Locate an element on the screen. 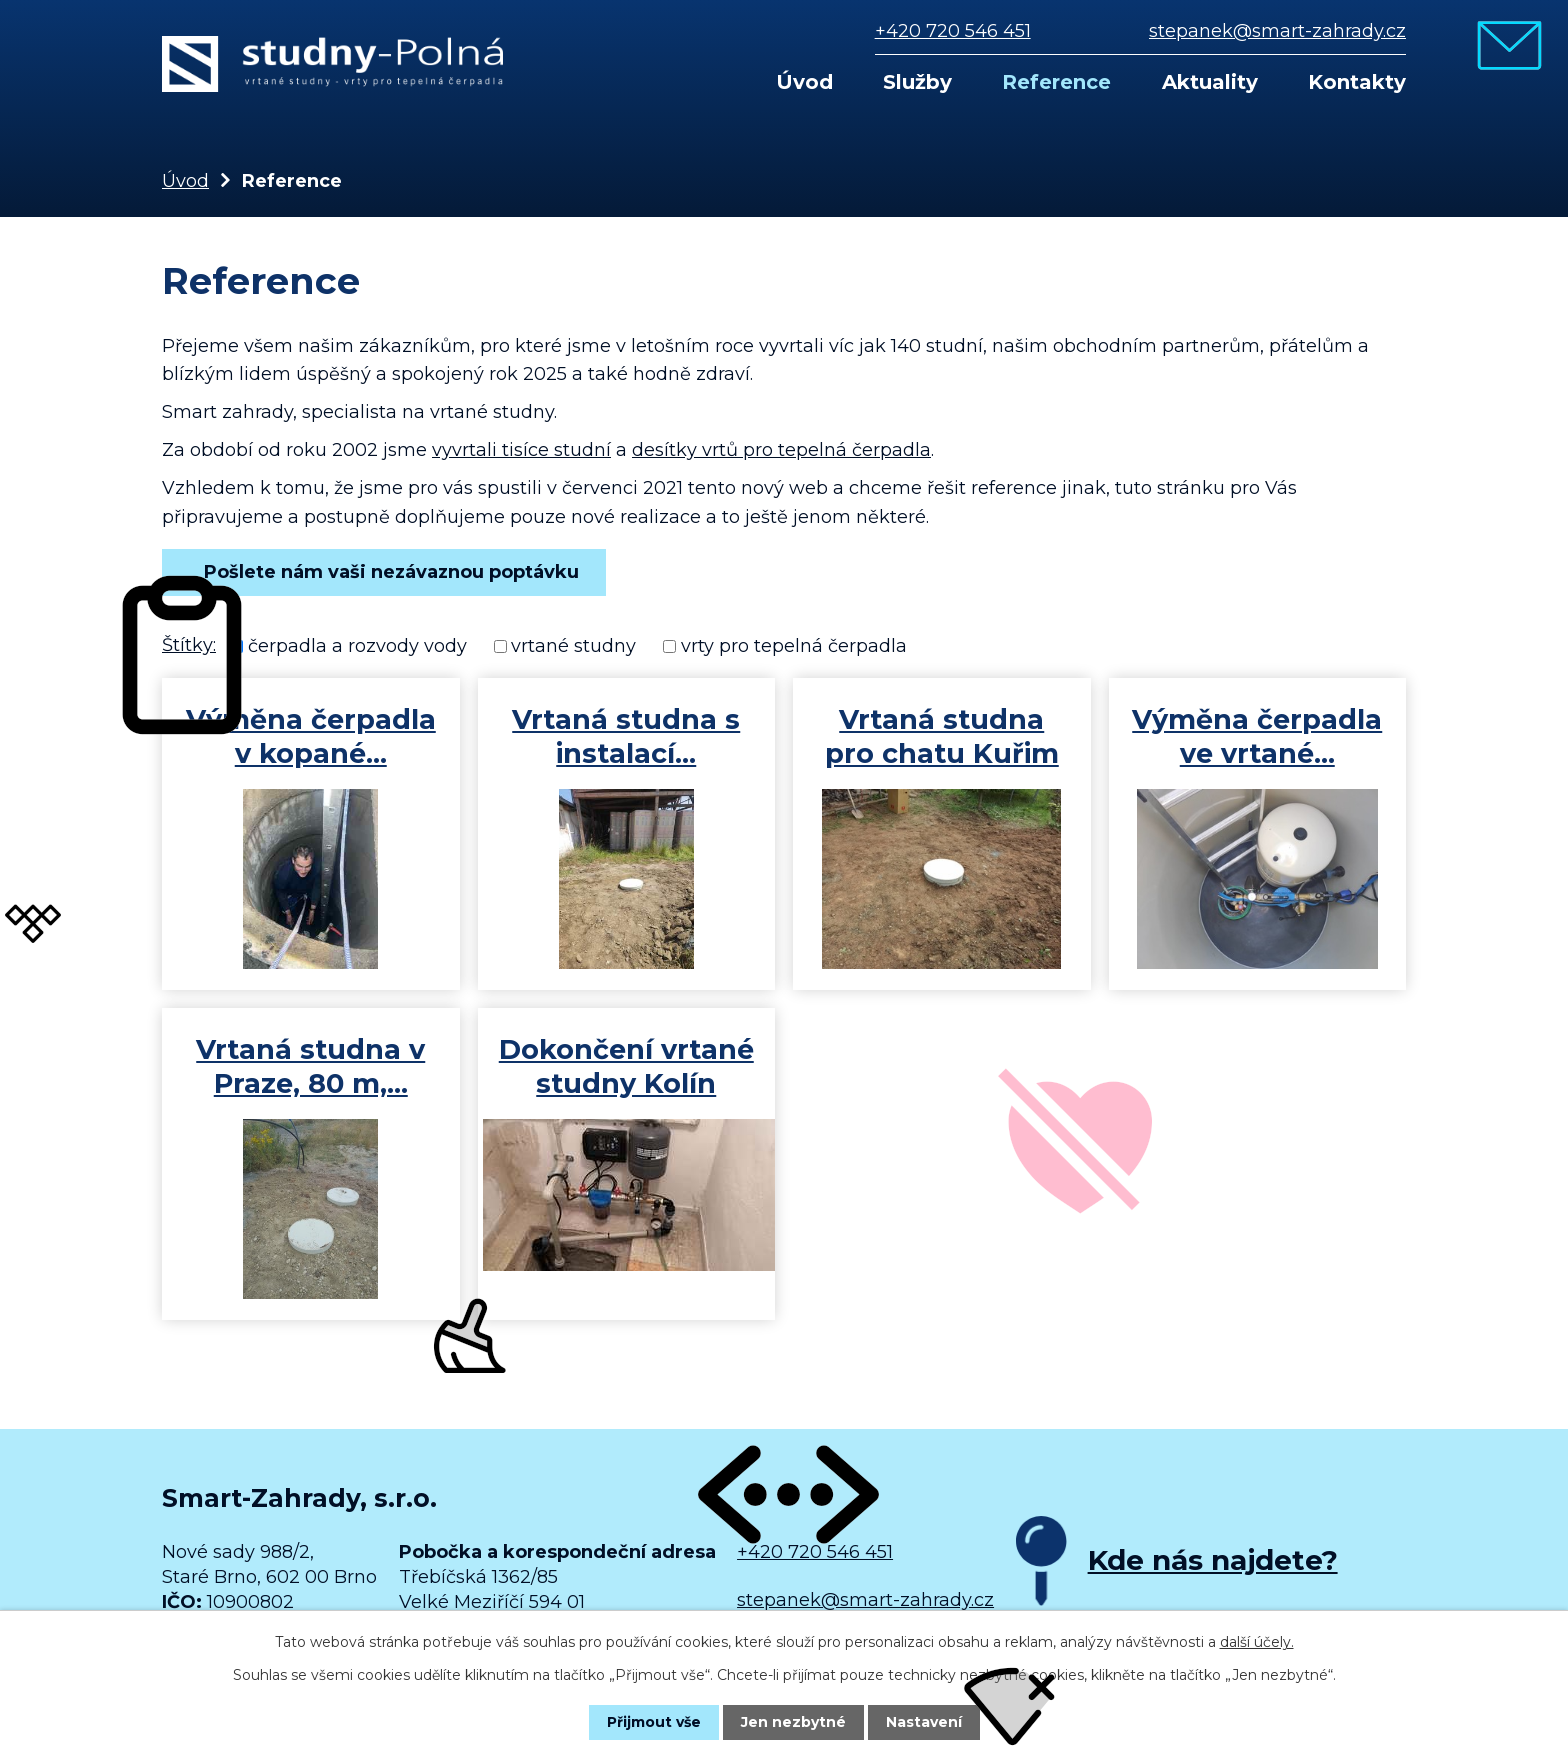  code is currently processing or compiling is located at coordinates (788, 1494).